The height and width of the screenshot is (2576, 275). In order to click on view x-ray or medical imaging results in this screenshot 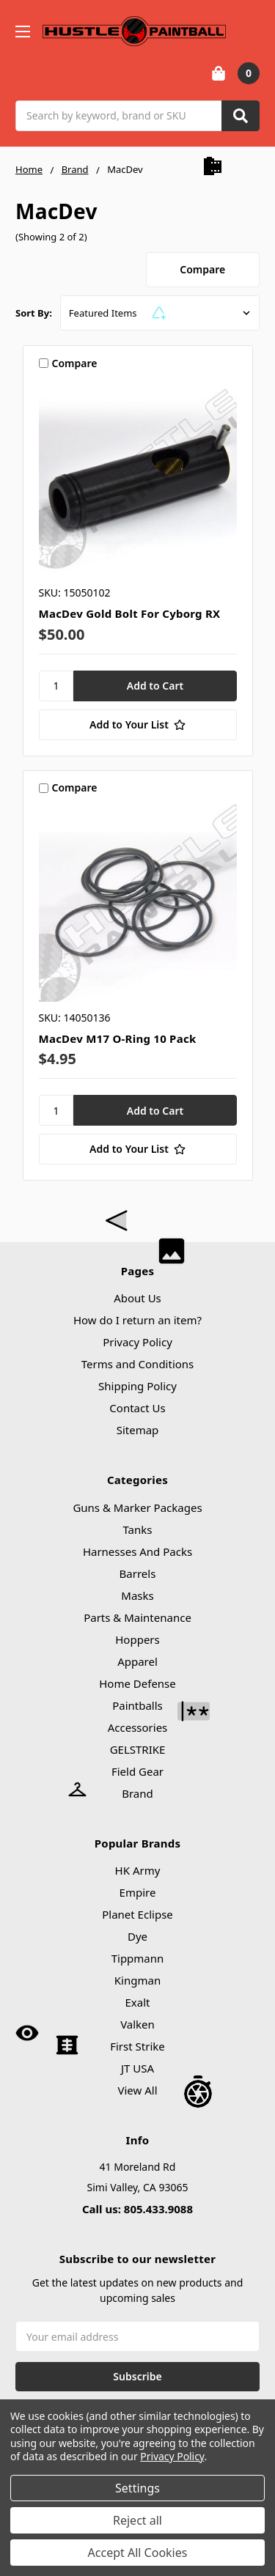, I will do `click(67, 2045)`.